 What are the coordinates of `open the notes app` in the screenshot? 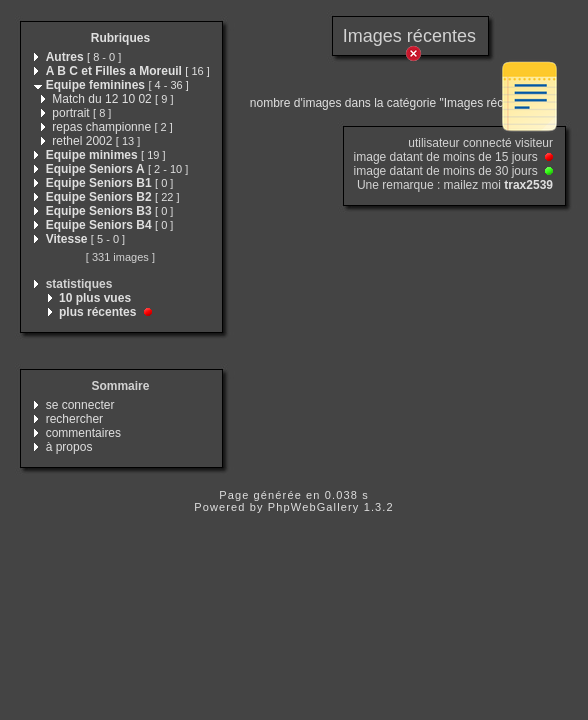 It's located at (529, 96).